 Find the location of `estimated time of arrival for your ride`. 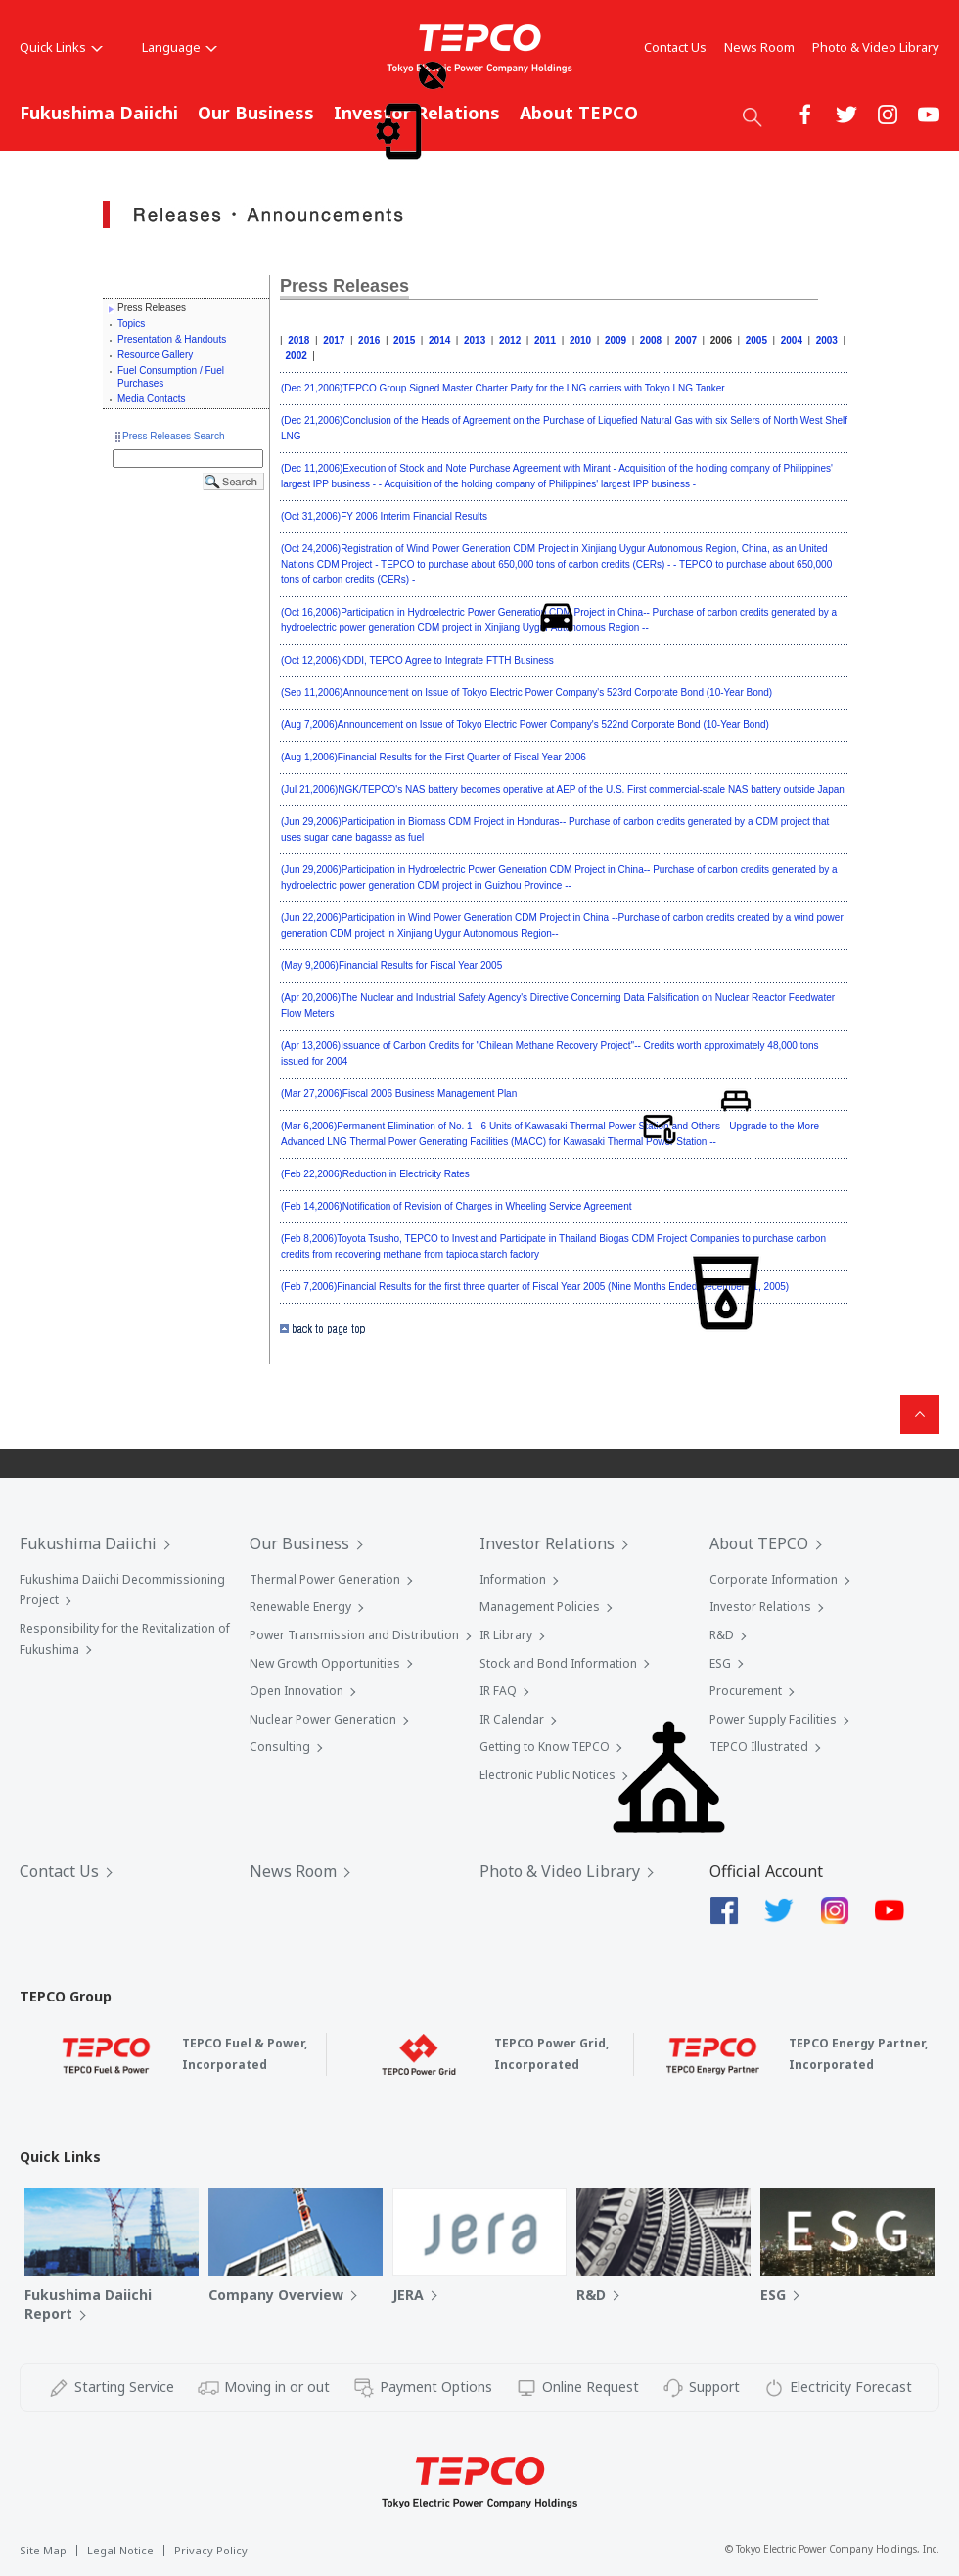

estimated time of arrival for your ride is located at coordinates (557, 618).